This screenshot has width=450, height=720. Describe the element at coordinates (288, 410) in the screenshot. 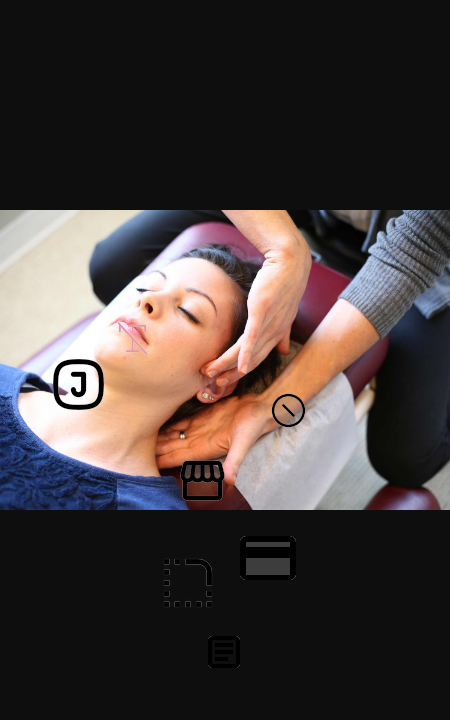

I see `indicates a prohibited or restricted action` at that location.